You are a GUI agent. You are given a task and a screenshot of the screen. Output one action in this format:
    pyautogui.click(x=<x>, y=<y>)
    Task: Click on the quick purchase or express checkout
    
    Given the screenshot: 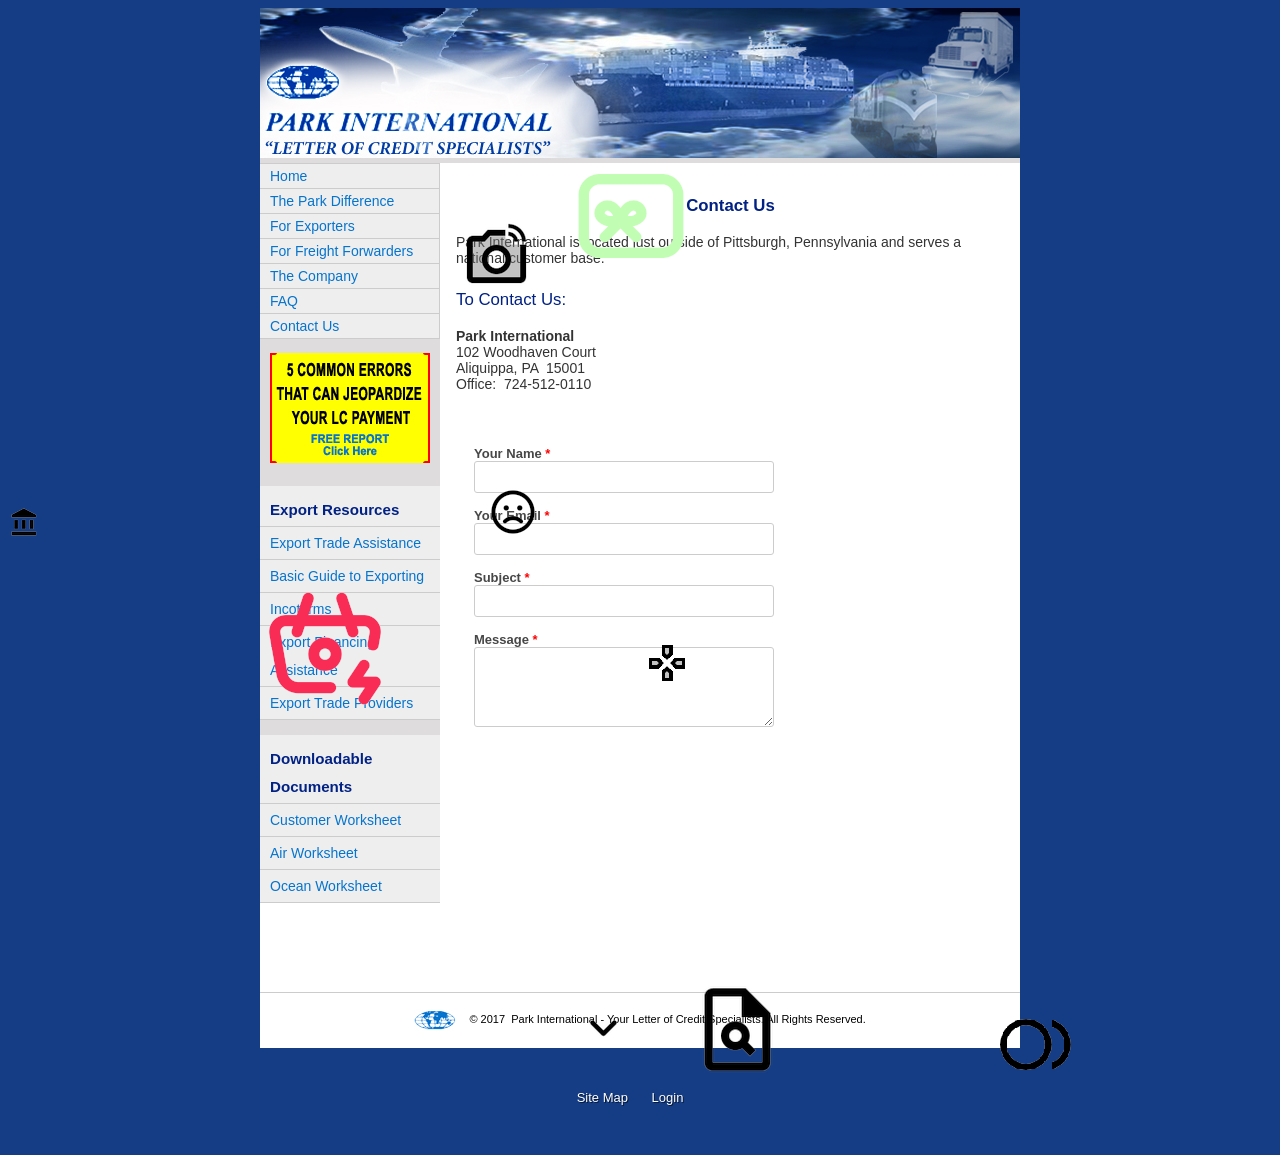 What is the action you would take?
    pyautogui.click(x=325, y=643)
    